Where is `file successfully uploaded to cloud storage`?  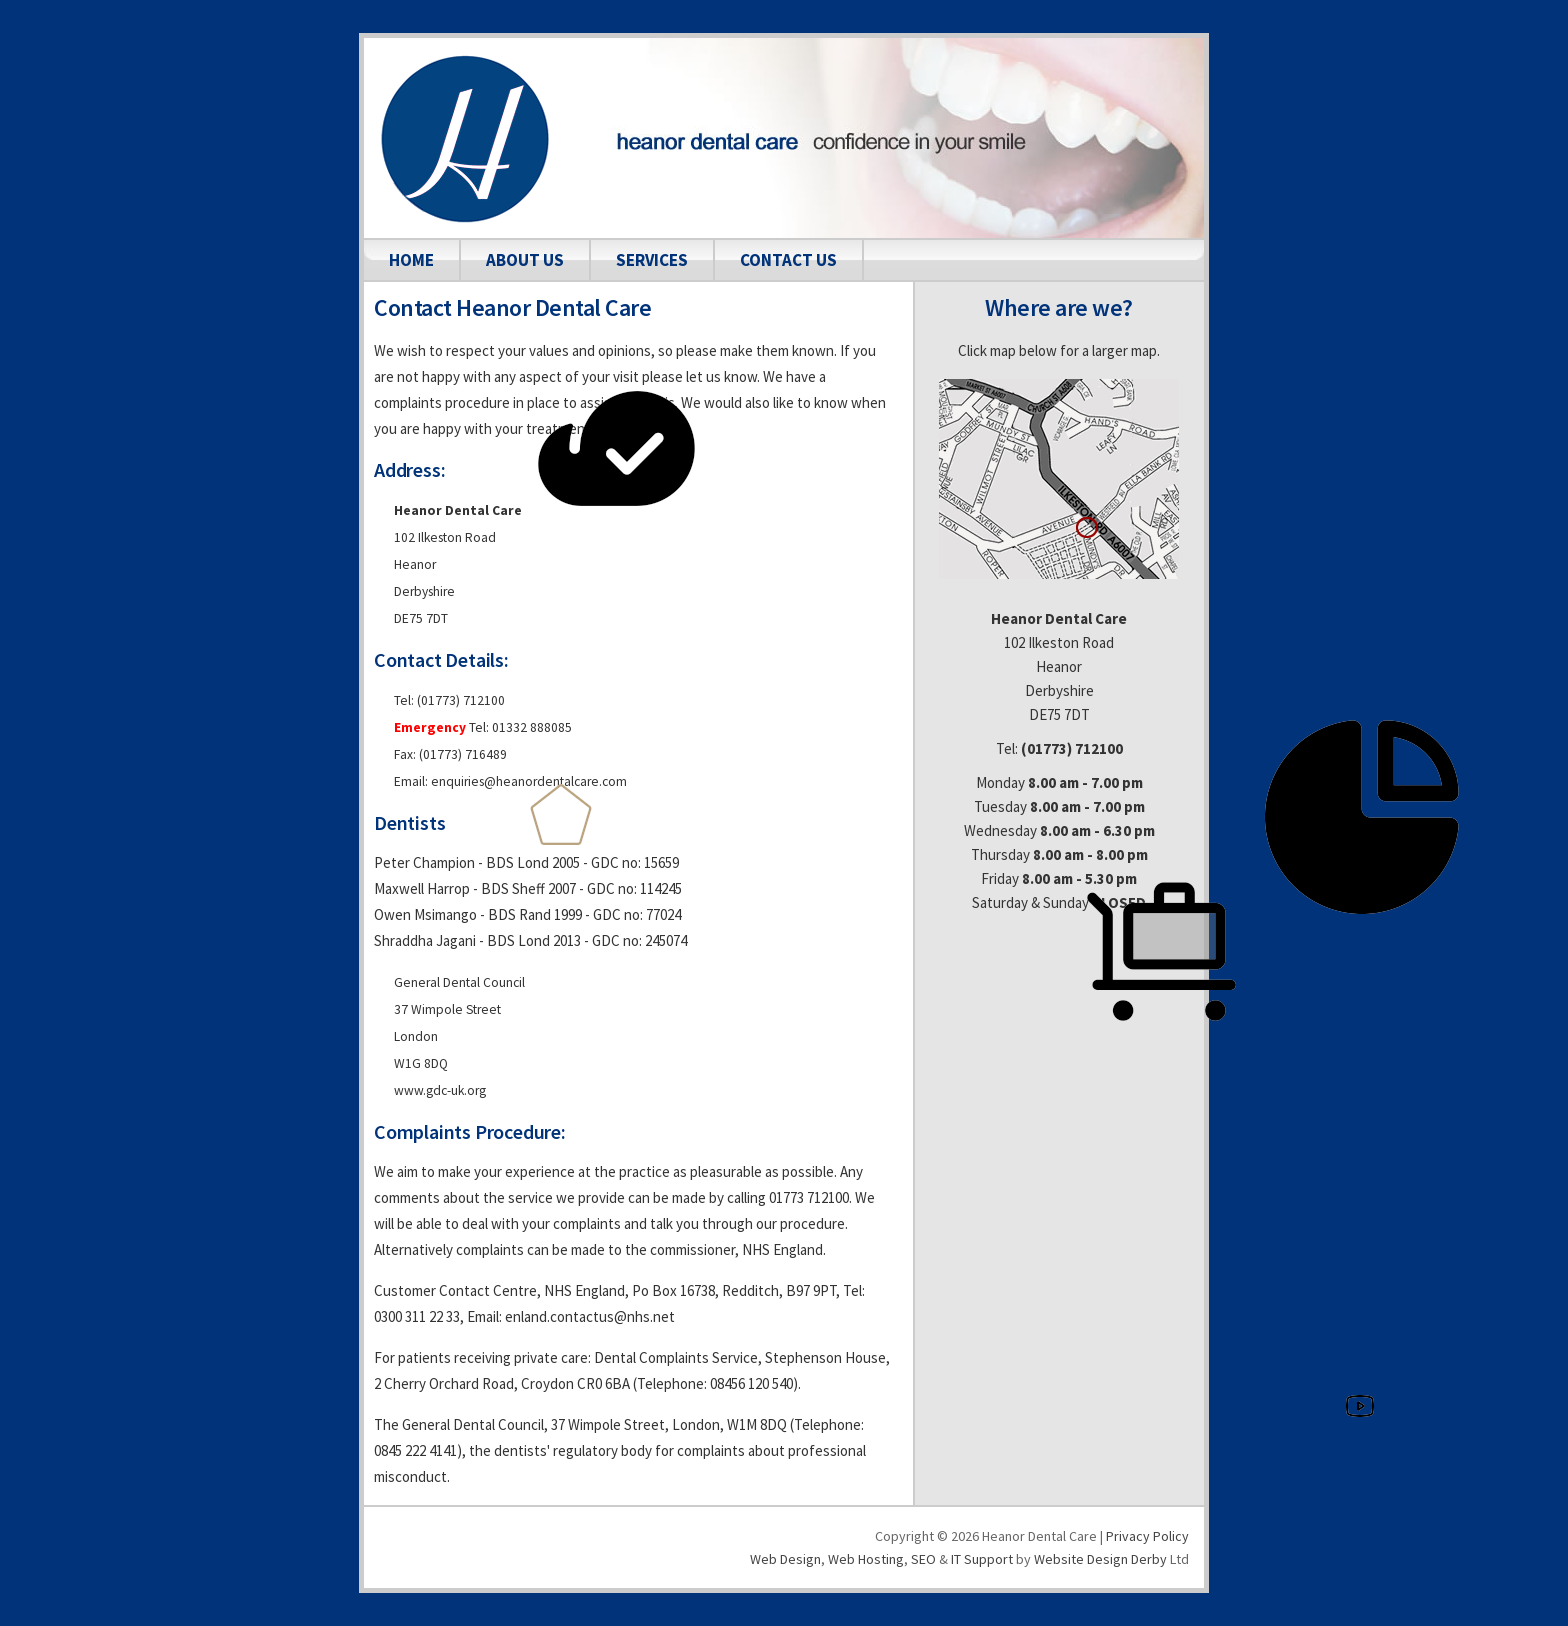 file successfully uploaded to cloud storage is located at coordinates (616, 448).